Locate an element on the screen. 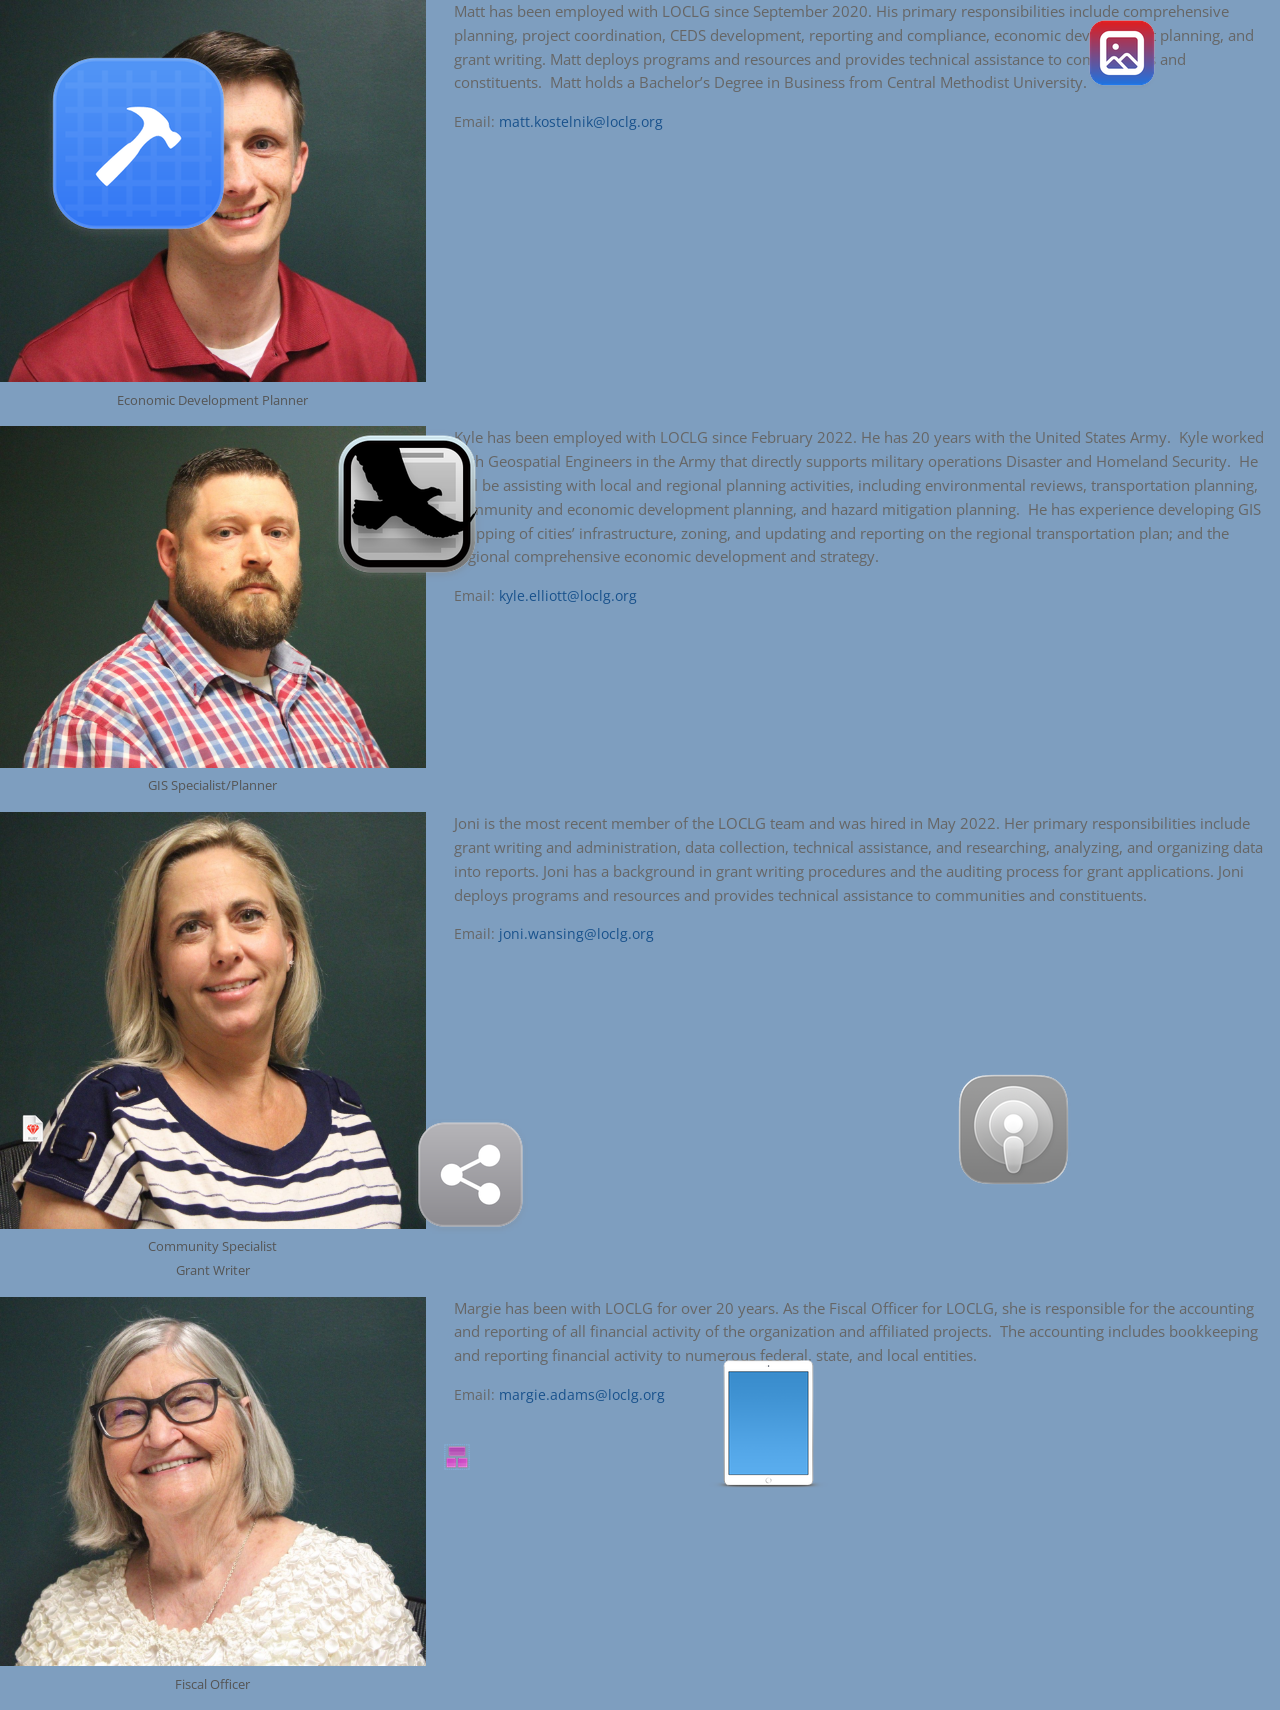 This screenshot has width=1280, height=1710. open fotema photo gallery app is located at coordinates (1122, 53).